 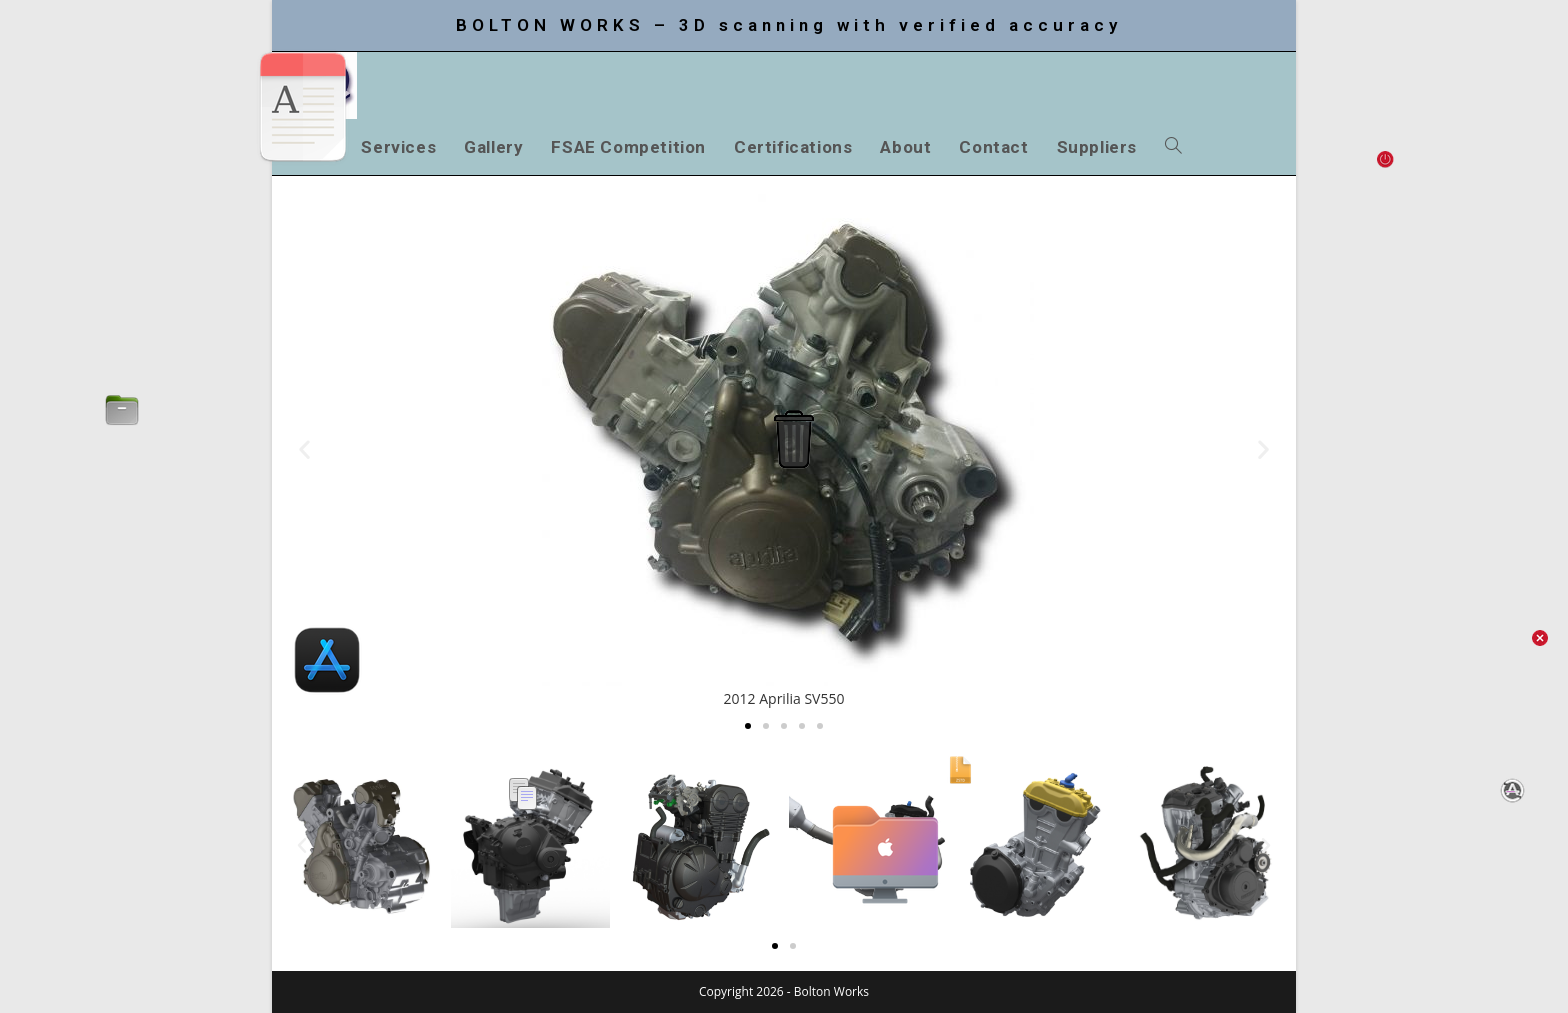 I want to click on open the file manager, so click(x=122, y=410).